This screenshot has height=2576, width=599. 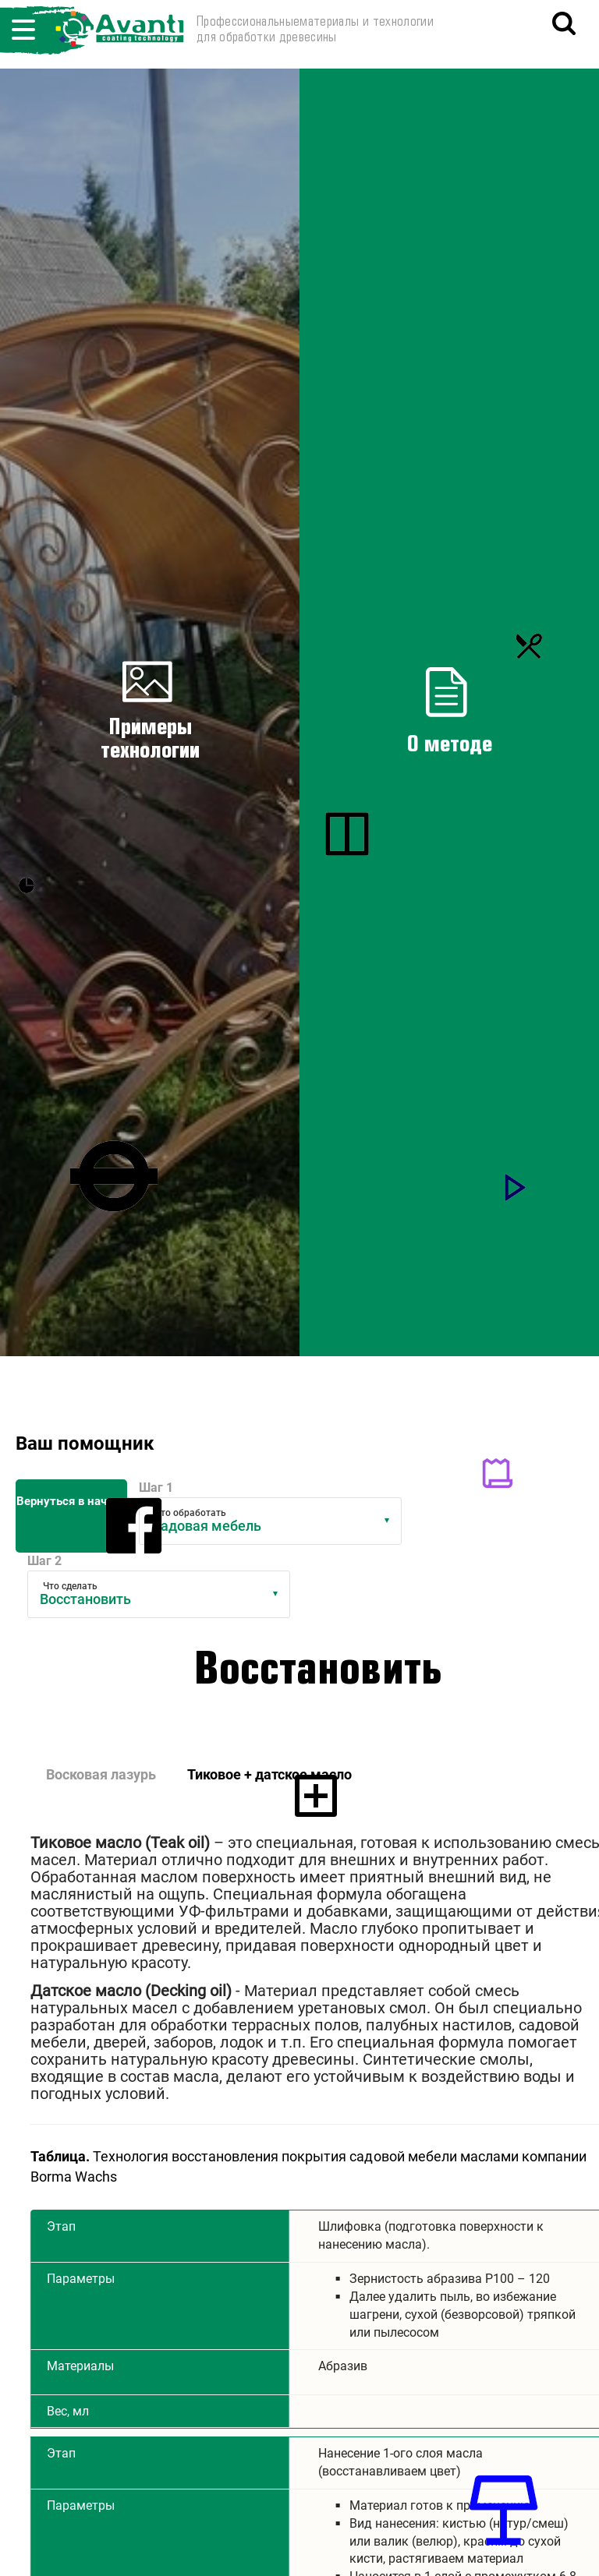 What do you see at coordinates (114, 1176) in the screenshot?
I see `transport for london official logo` at bounding box center [114, 1176].